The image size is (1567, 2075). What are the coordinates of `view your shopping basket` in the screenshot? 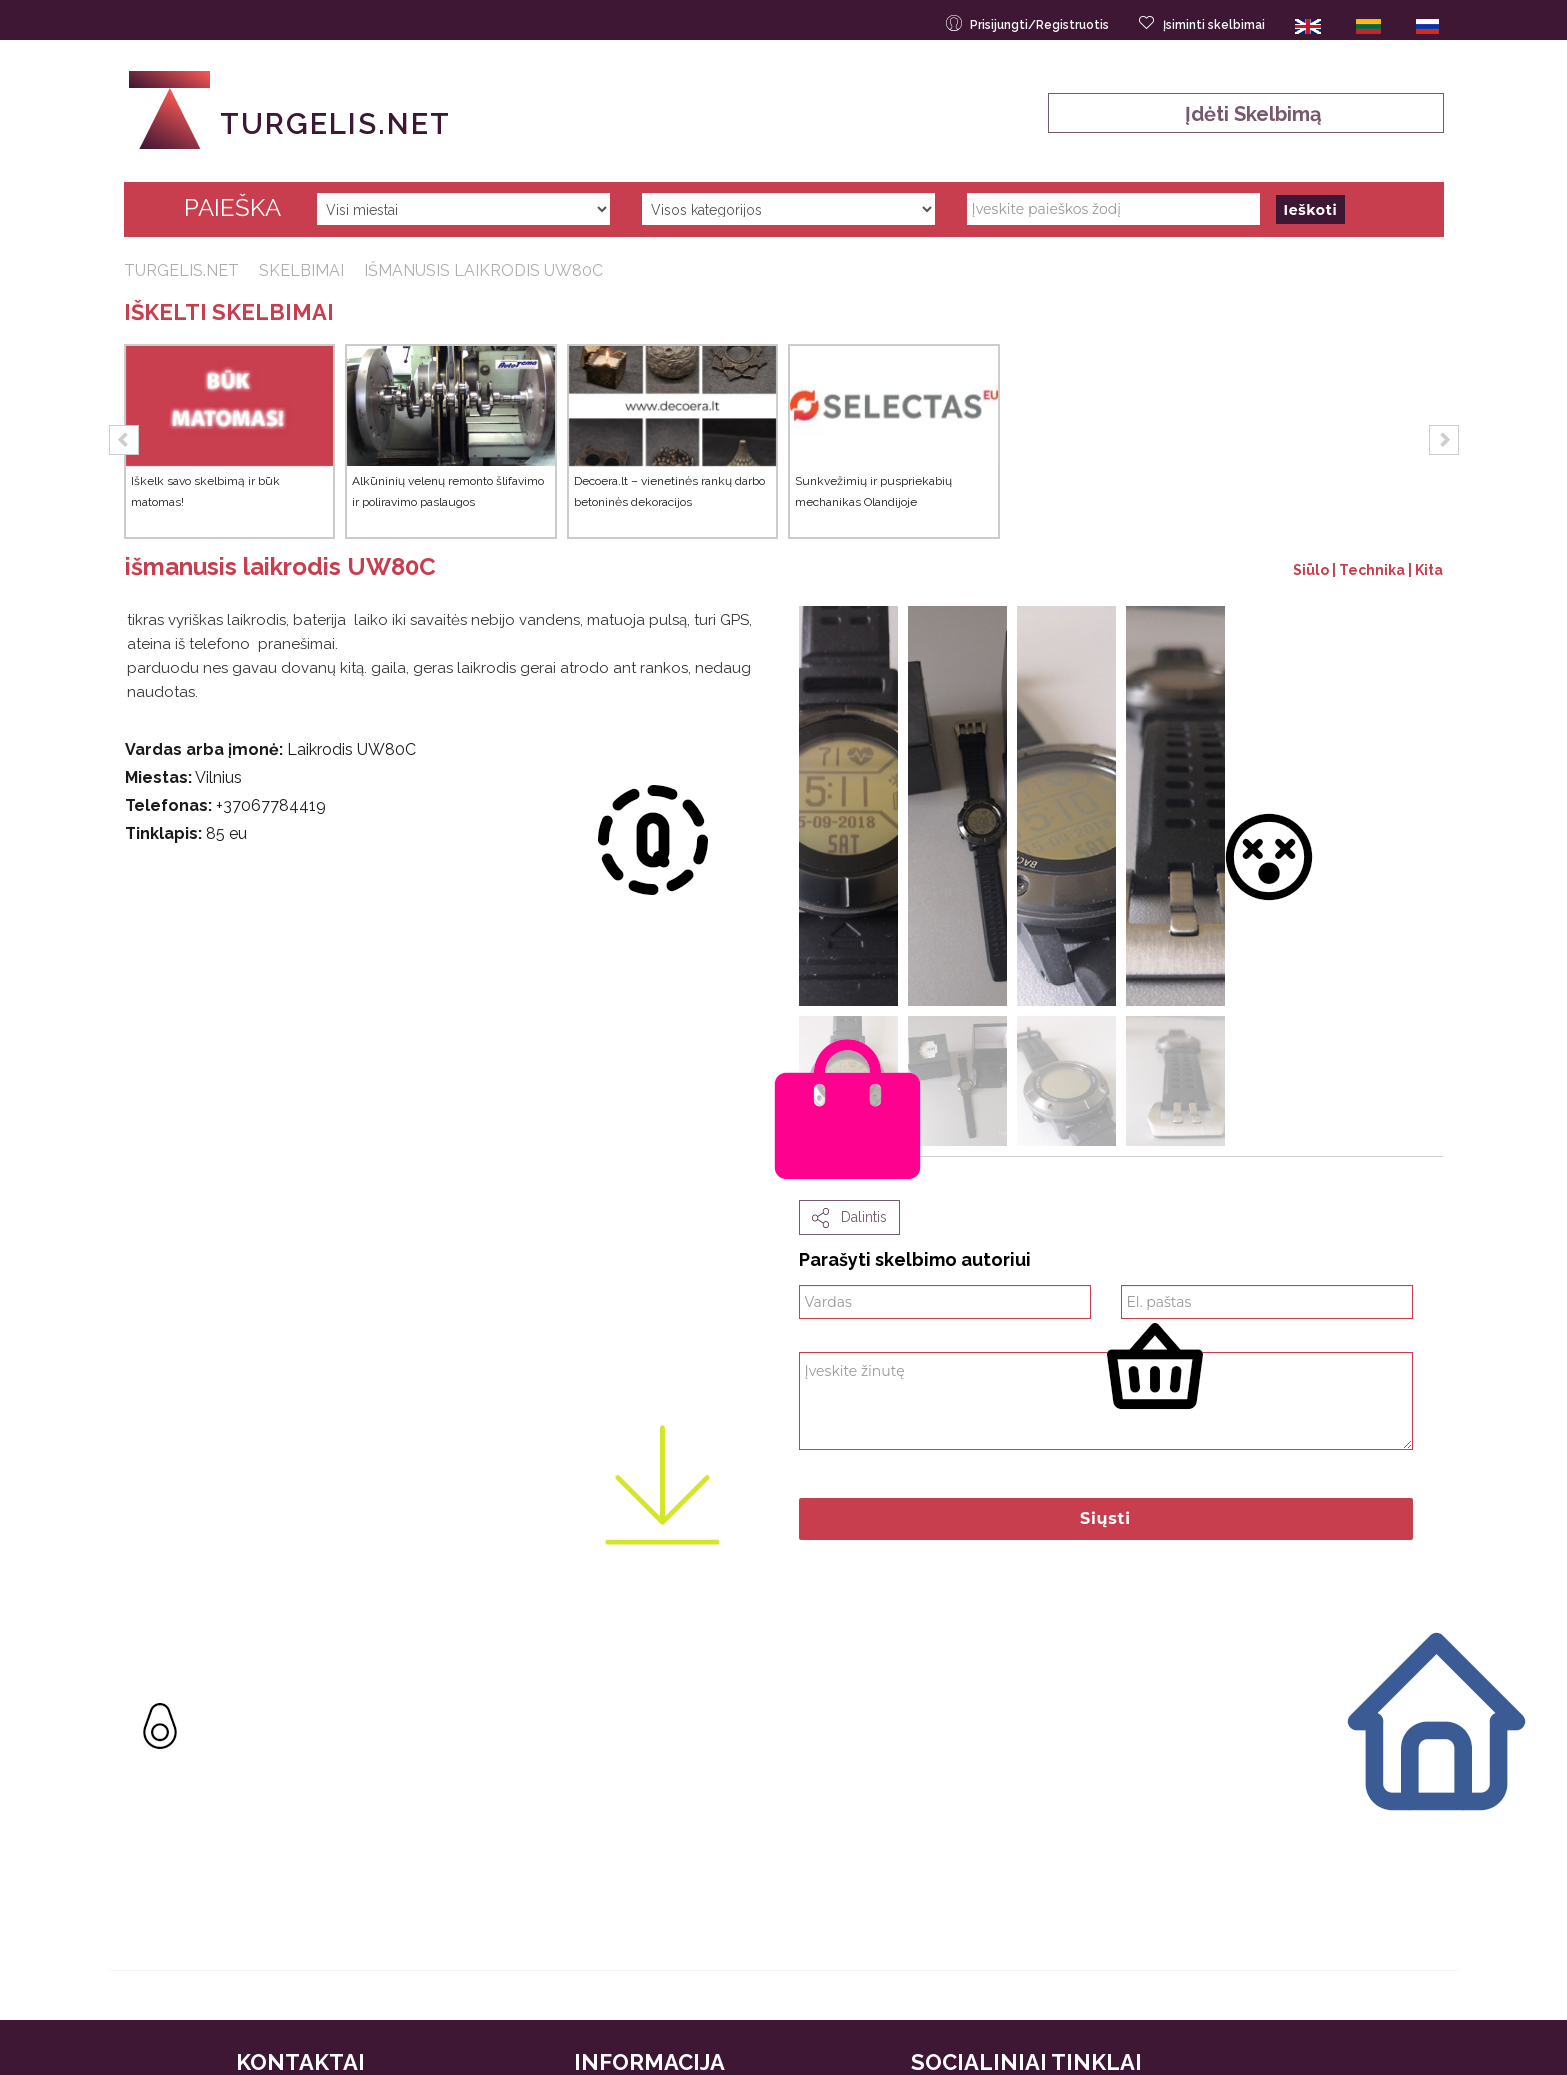 It's located at (1155, 1371).